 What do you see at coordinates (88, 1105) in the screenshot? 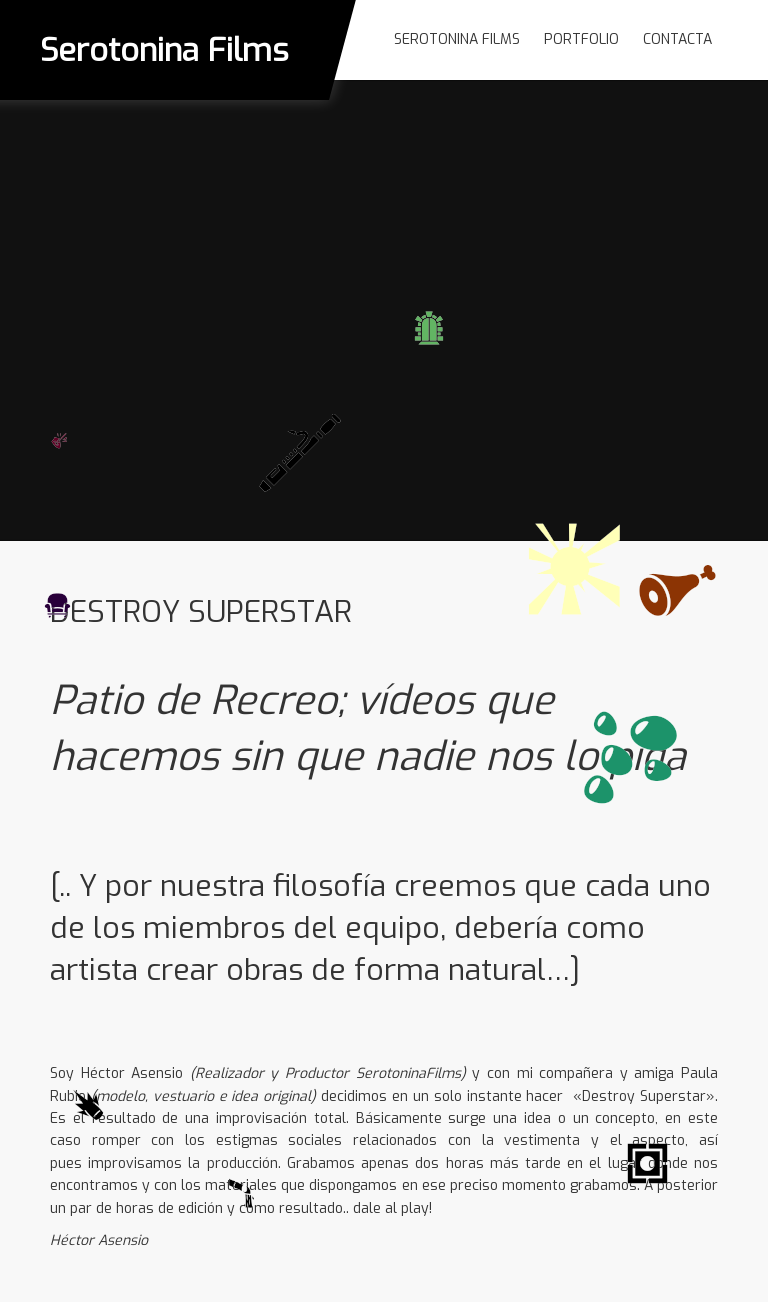
I see `indicates influence or social impact` at bounding box center [88, 1105].